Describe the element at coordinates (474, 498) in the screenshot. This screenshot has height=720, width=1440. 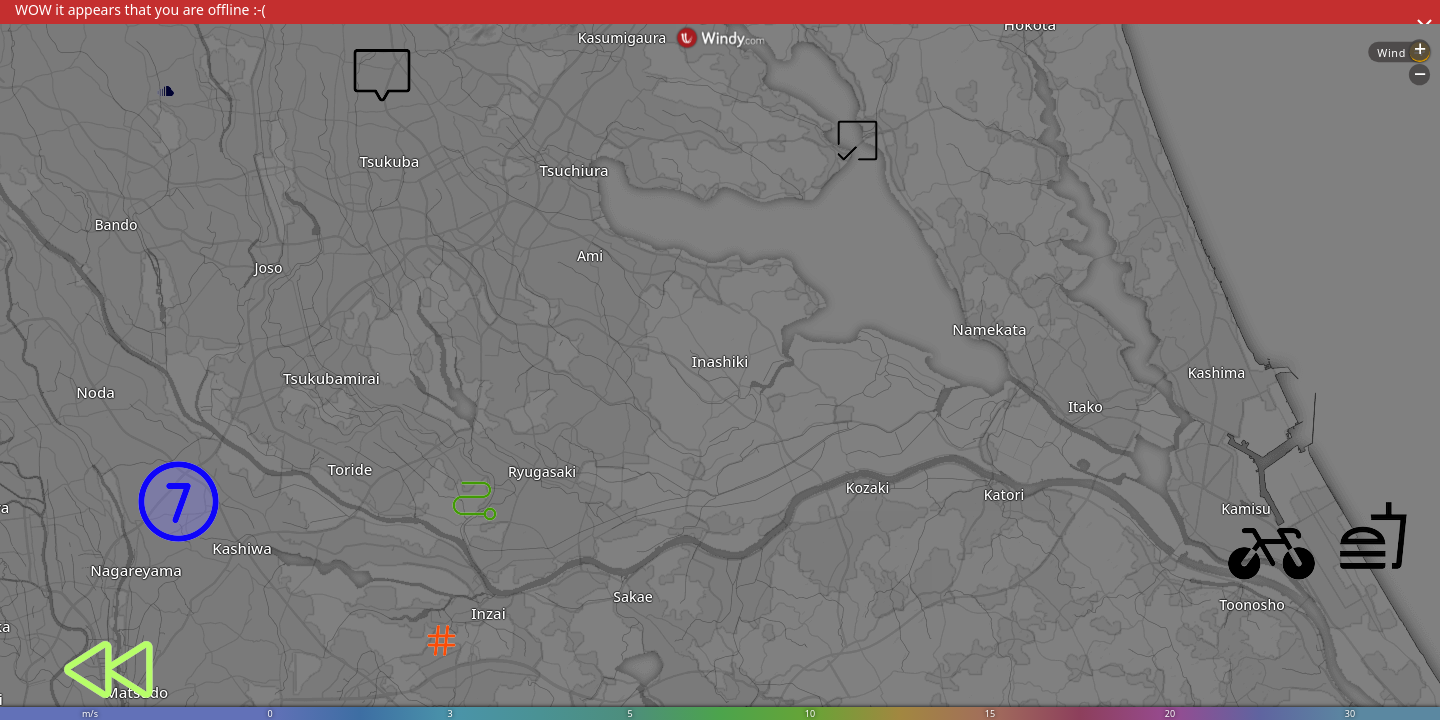
I see `view or edit a route path` at that location.